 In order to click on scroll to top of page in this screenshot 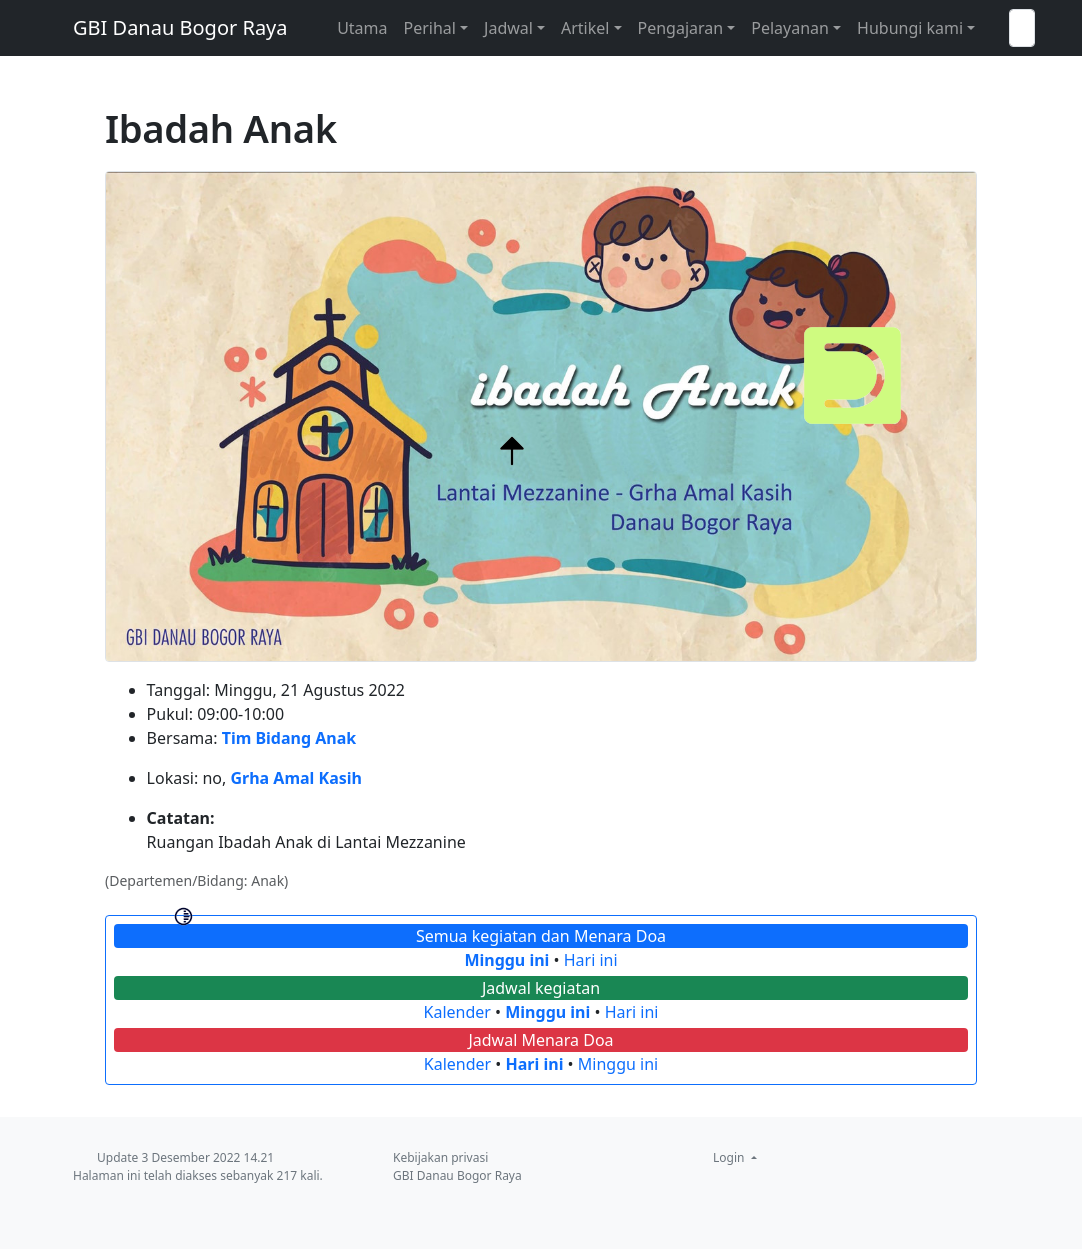, I will do `click(512, 451)`.